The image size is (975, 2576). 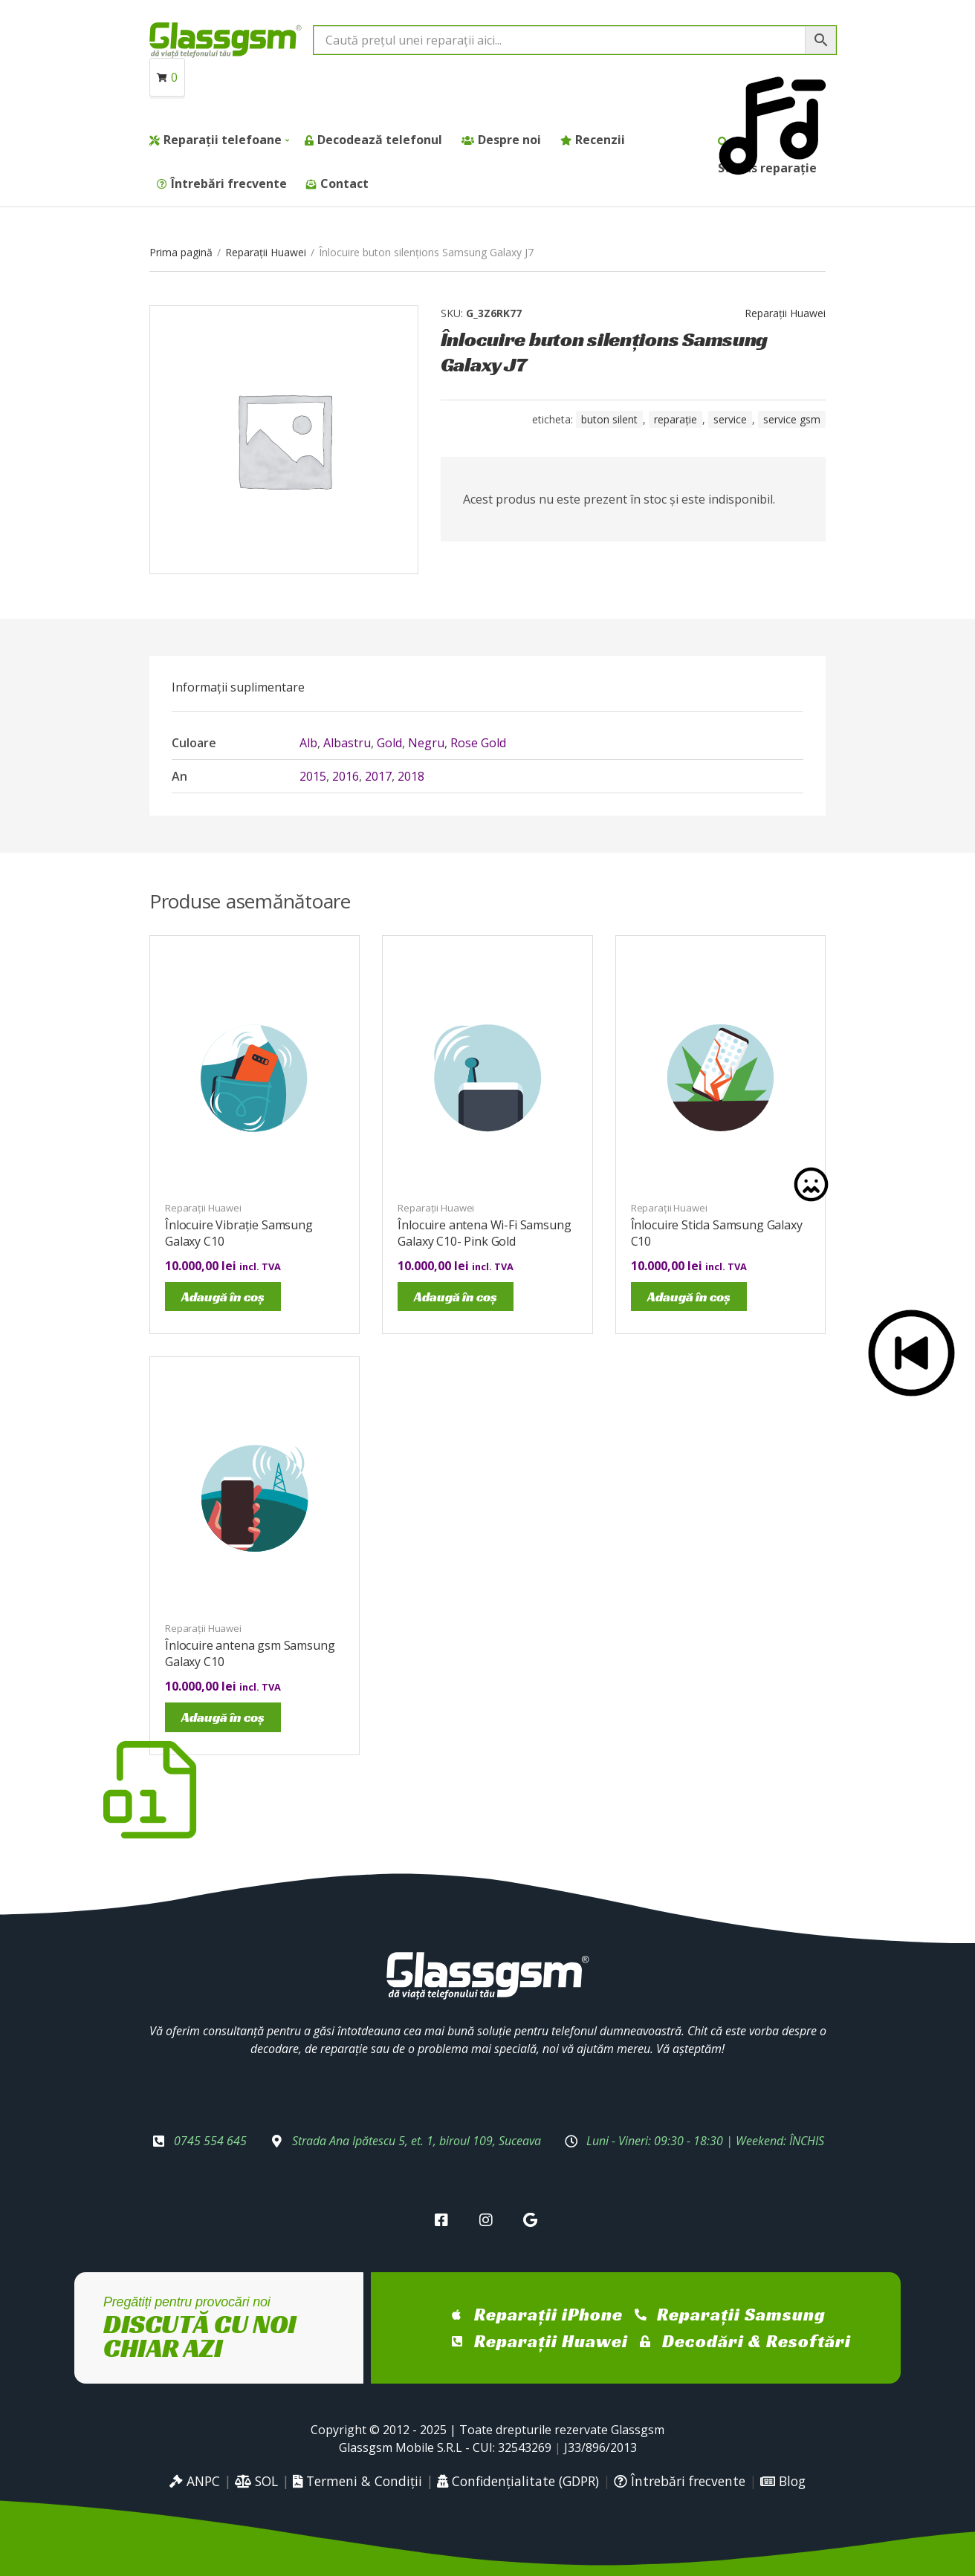 What do you see at coordinates (774, 123) in the screenshot?
I see `remove a song from playlist` at bounding box center [774, 123].